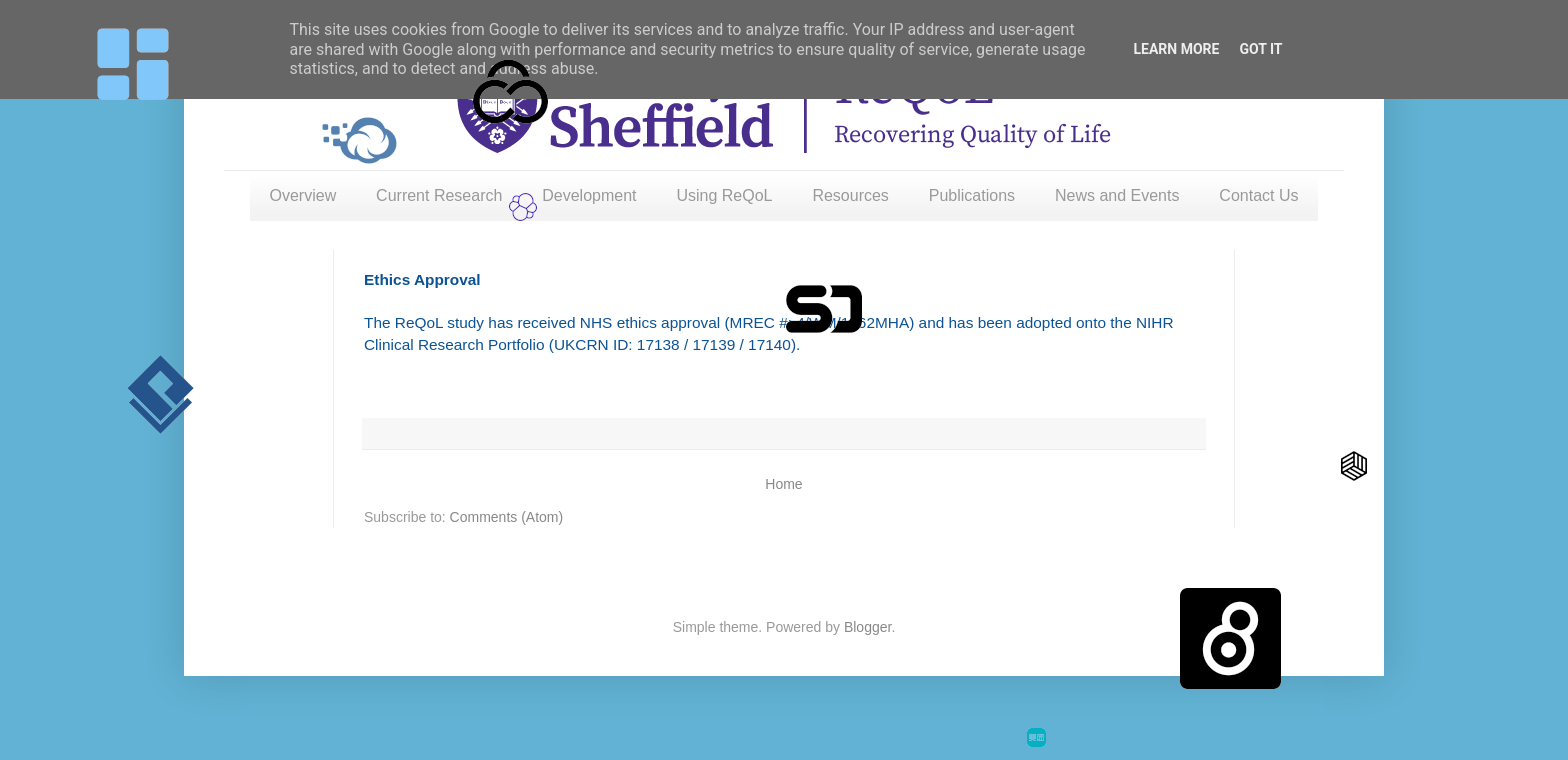 Image resolution: width=1568 pixels, height=760 pixels. I want to click on open Visual Paradigm application, so click(160, 394).